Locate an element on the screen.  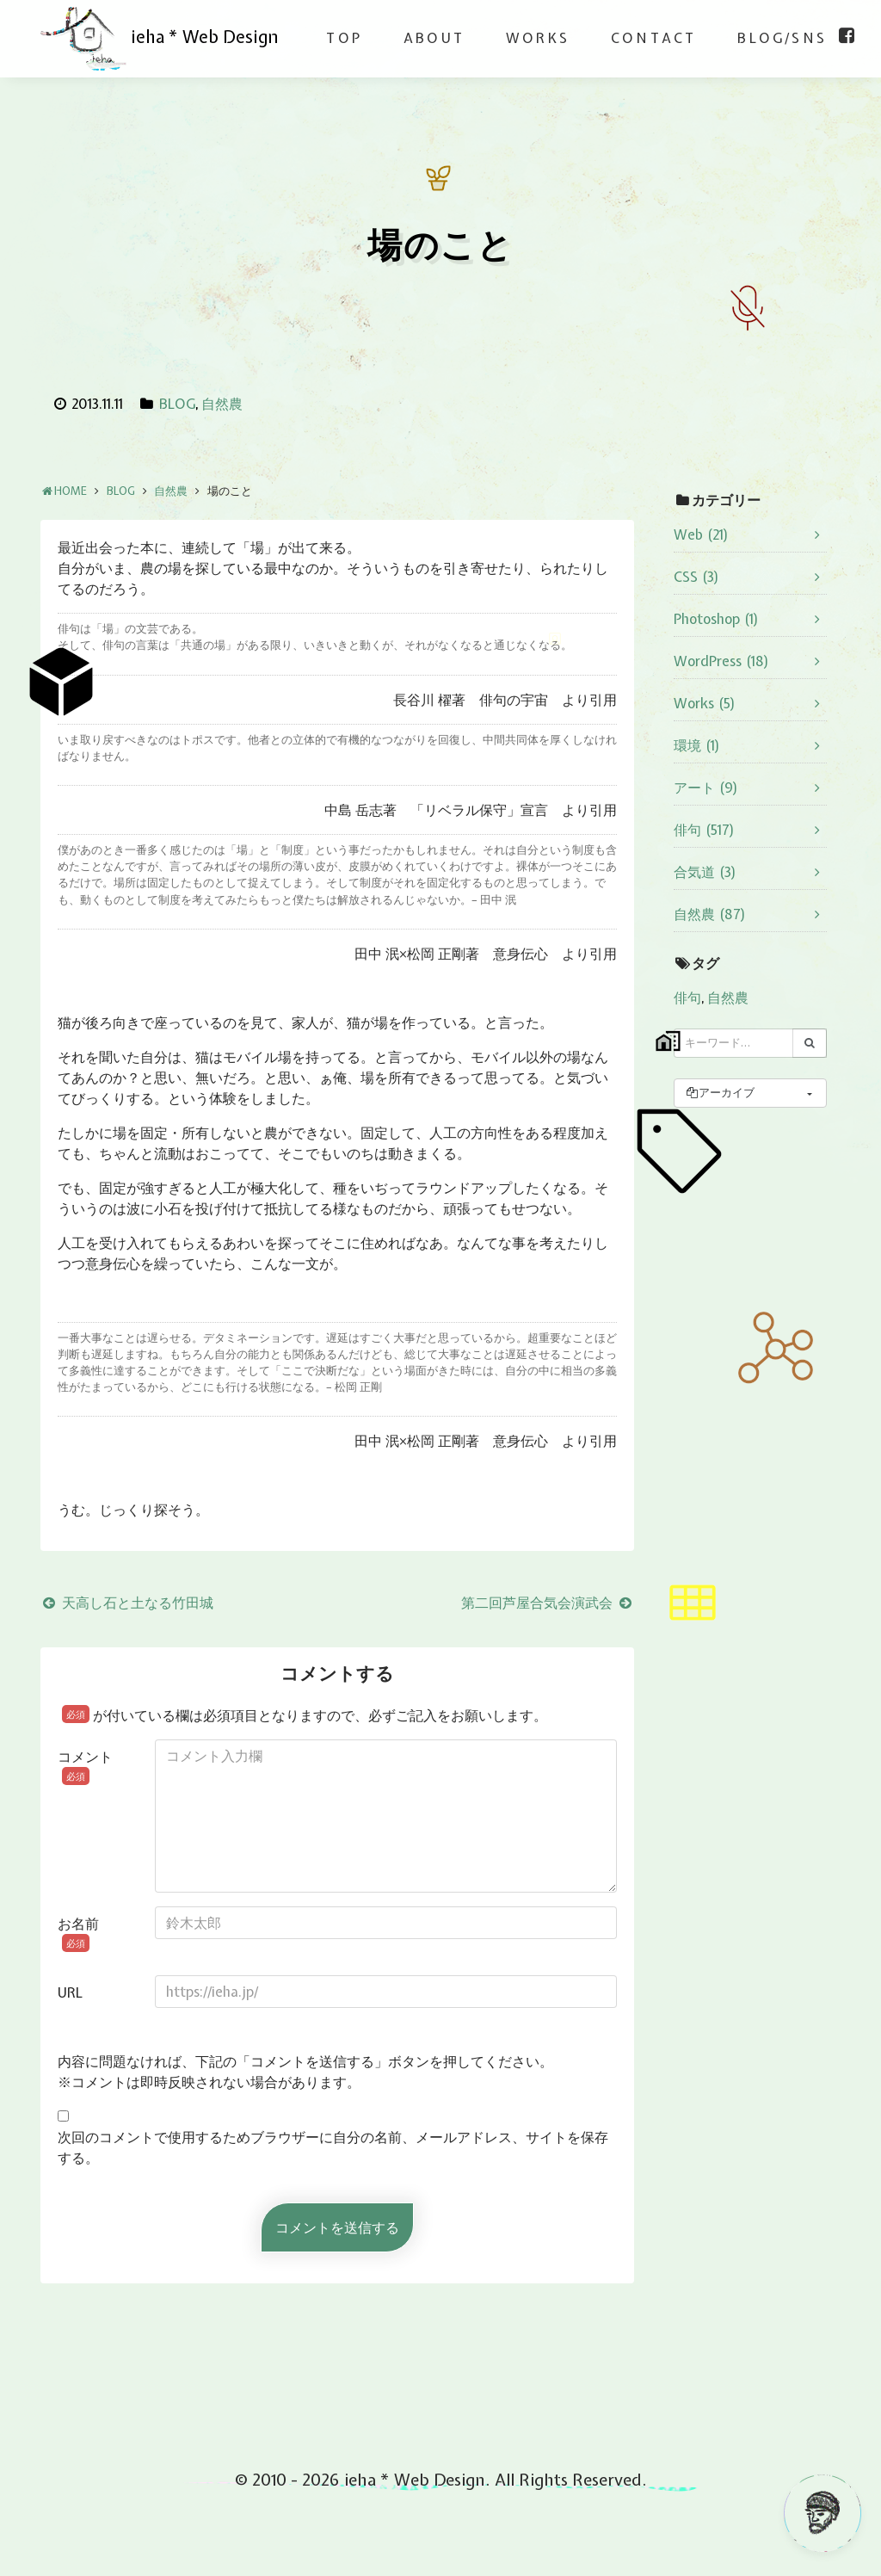
mute your microphone is located at coordinates (748, 307).